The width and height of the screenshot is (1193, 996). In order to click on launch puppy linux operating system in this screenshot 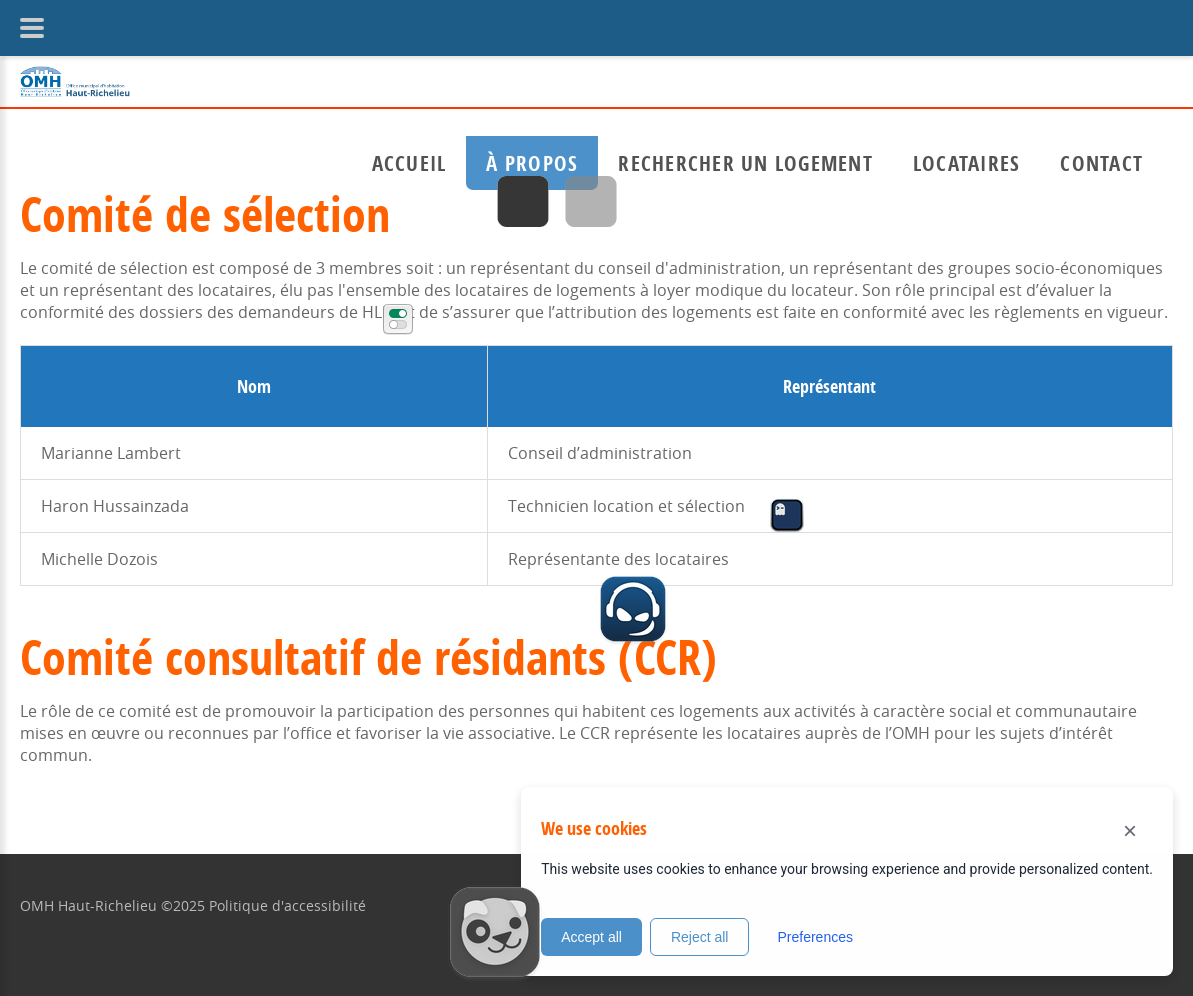, I will do `click(495, 932)`.